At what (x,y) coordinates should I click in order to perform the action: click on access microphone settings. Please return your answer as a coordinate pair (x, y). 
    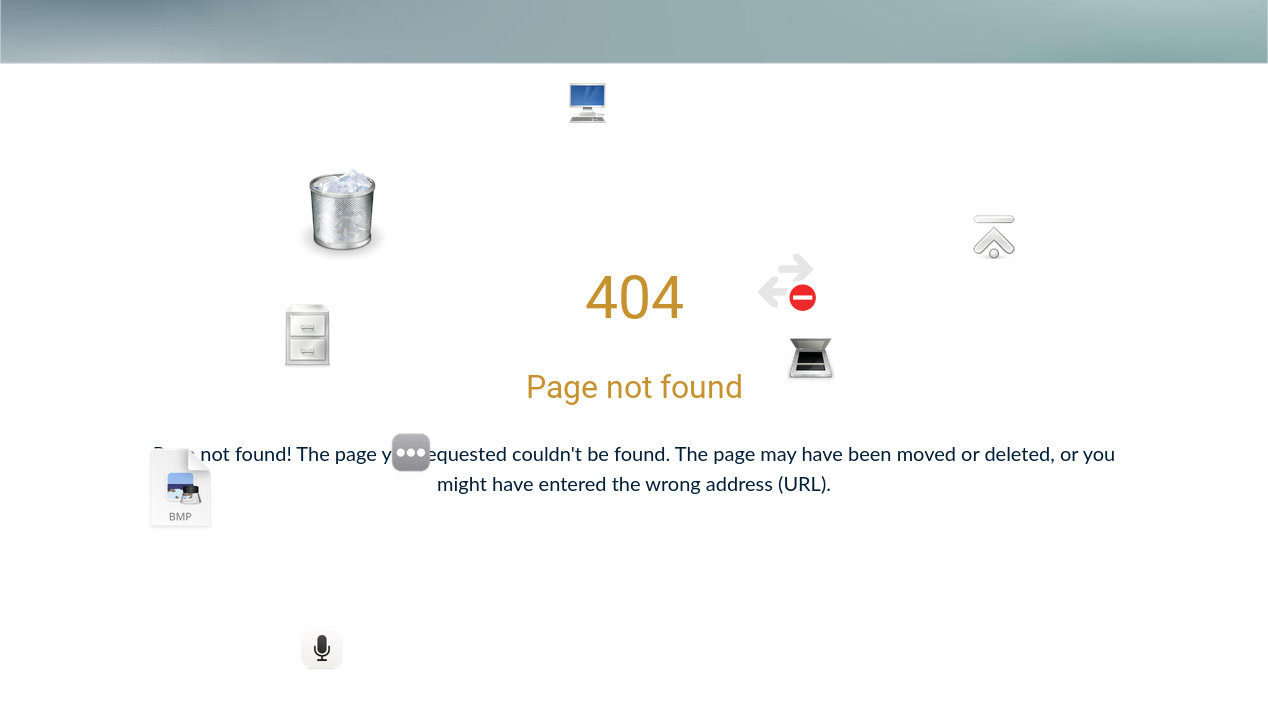
    Looking at the image, I should click on (322, 648).